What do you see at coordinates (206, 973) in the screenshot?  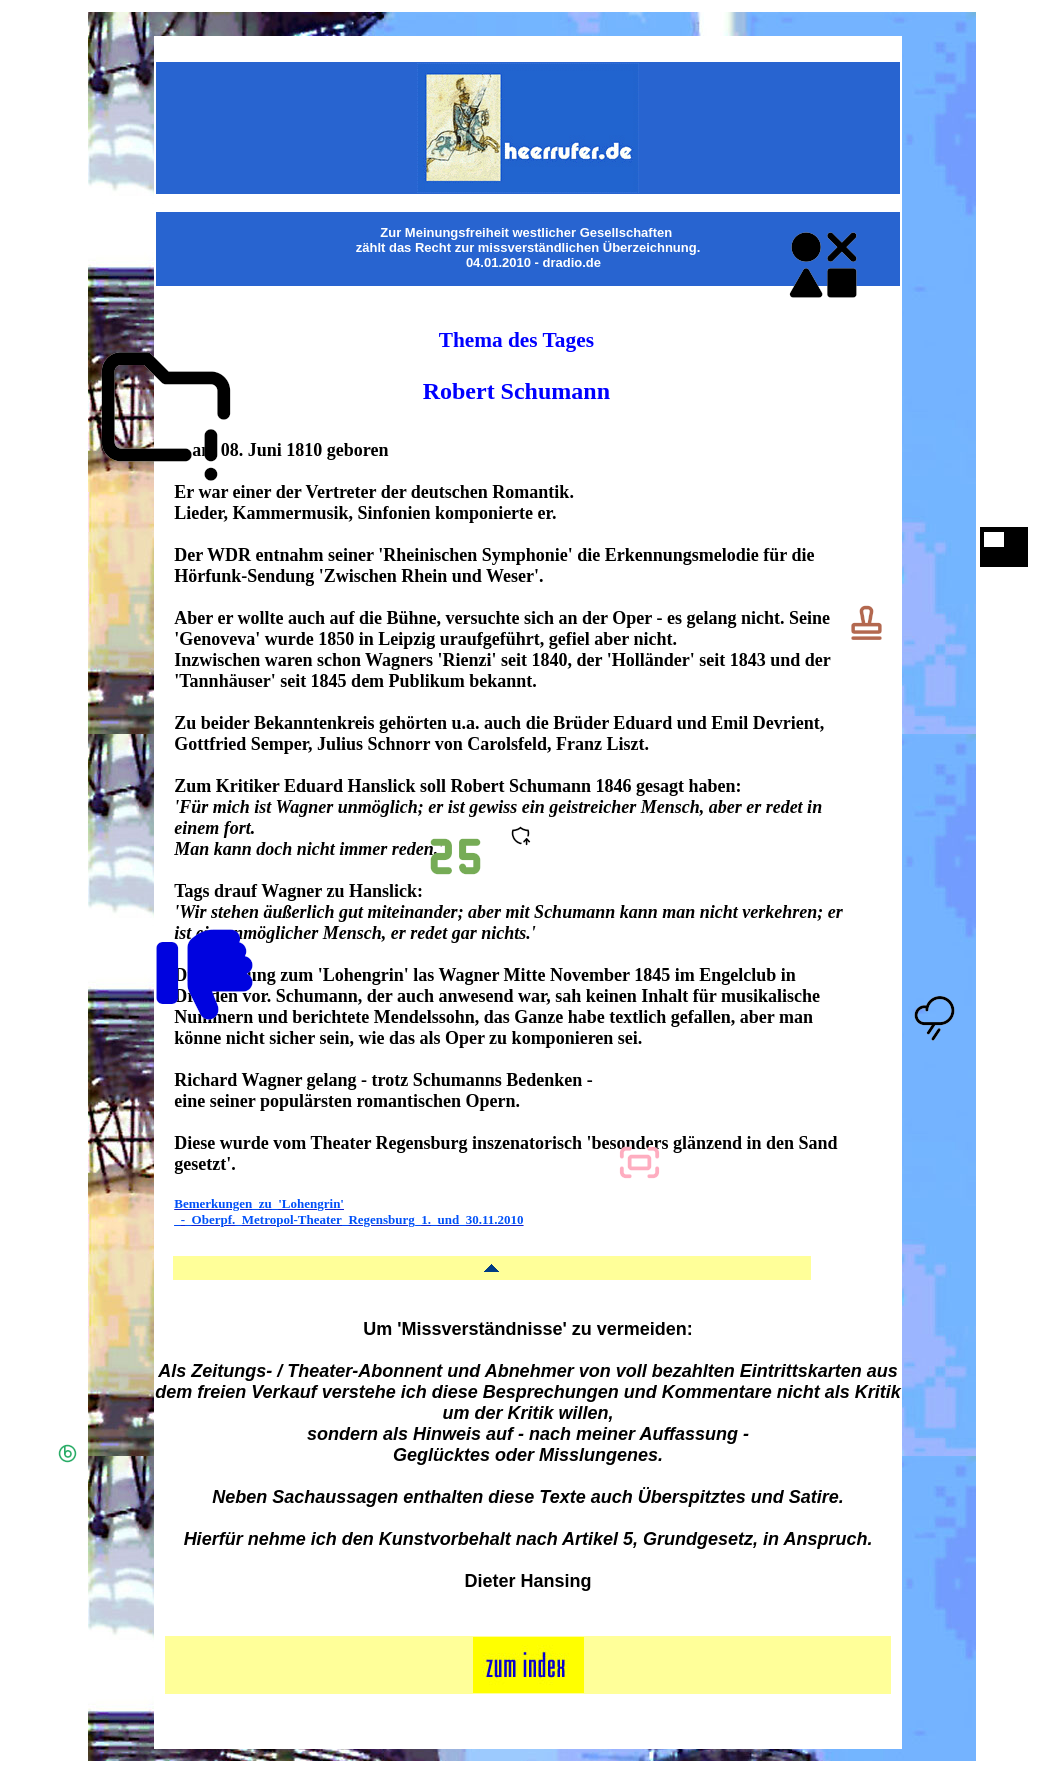 I see `dislike or downvote content` at bounding box center [206, 973].